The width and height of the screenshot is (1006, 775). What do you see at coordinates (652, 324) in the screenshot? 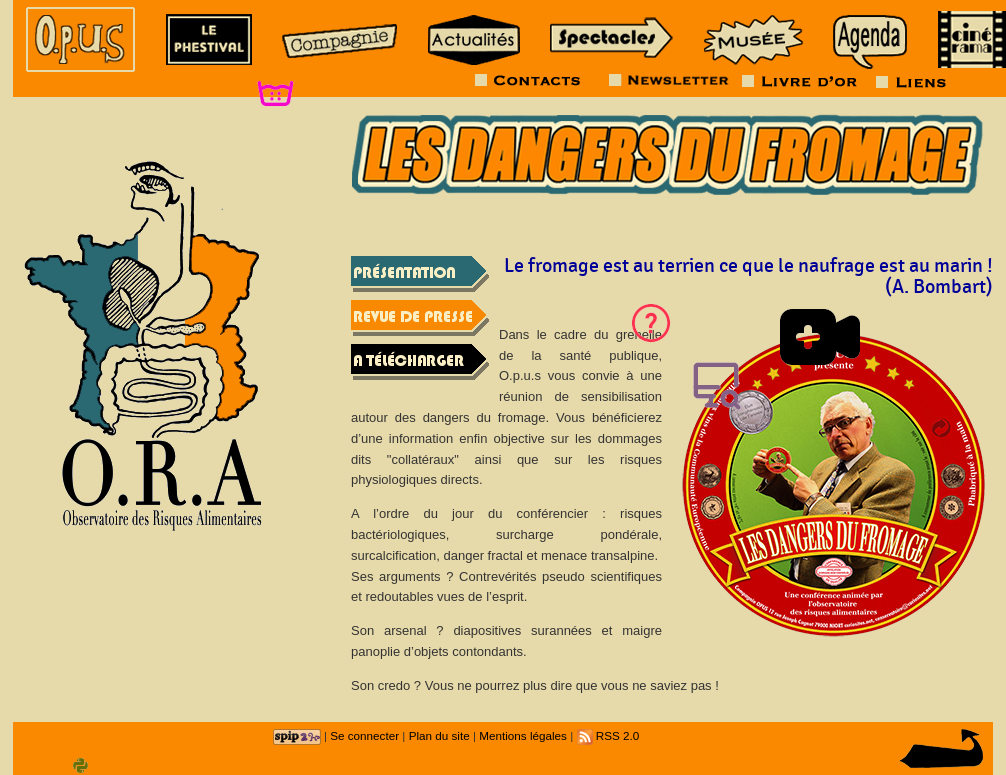
I see `access help or documentation` at bounding box center [652, 324].